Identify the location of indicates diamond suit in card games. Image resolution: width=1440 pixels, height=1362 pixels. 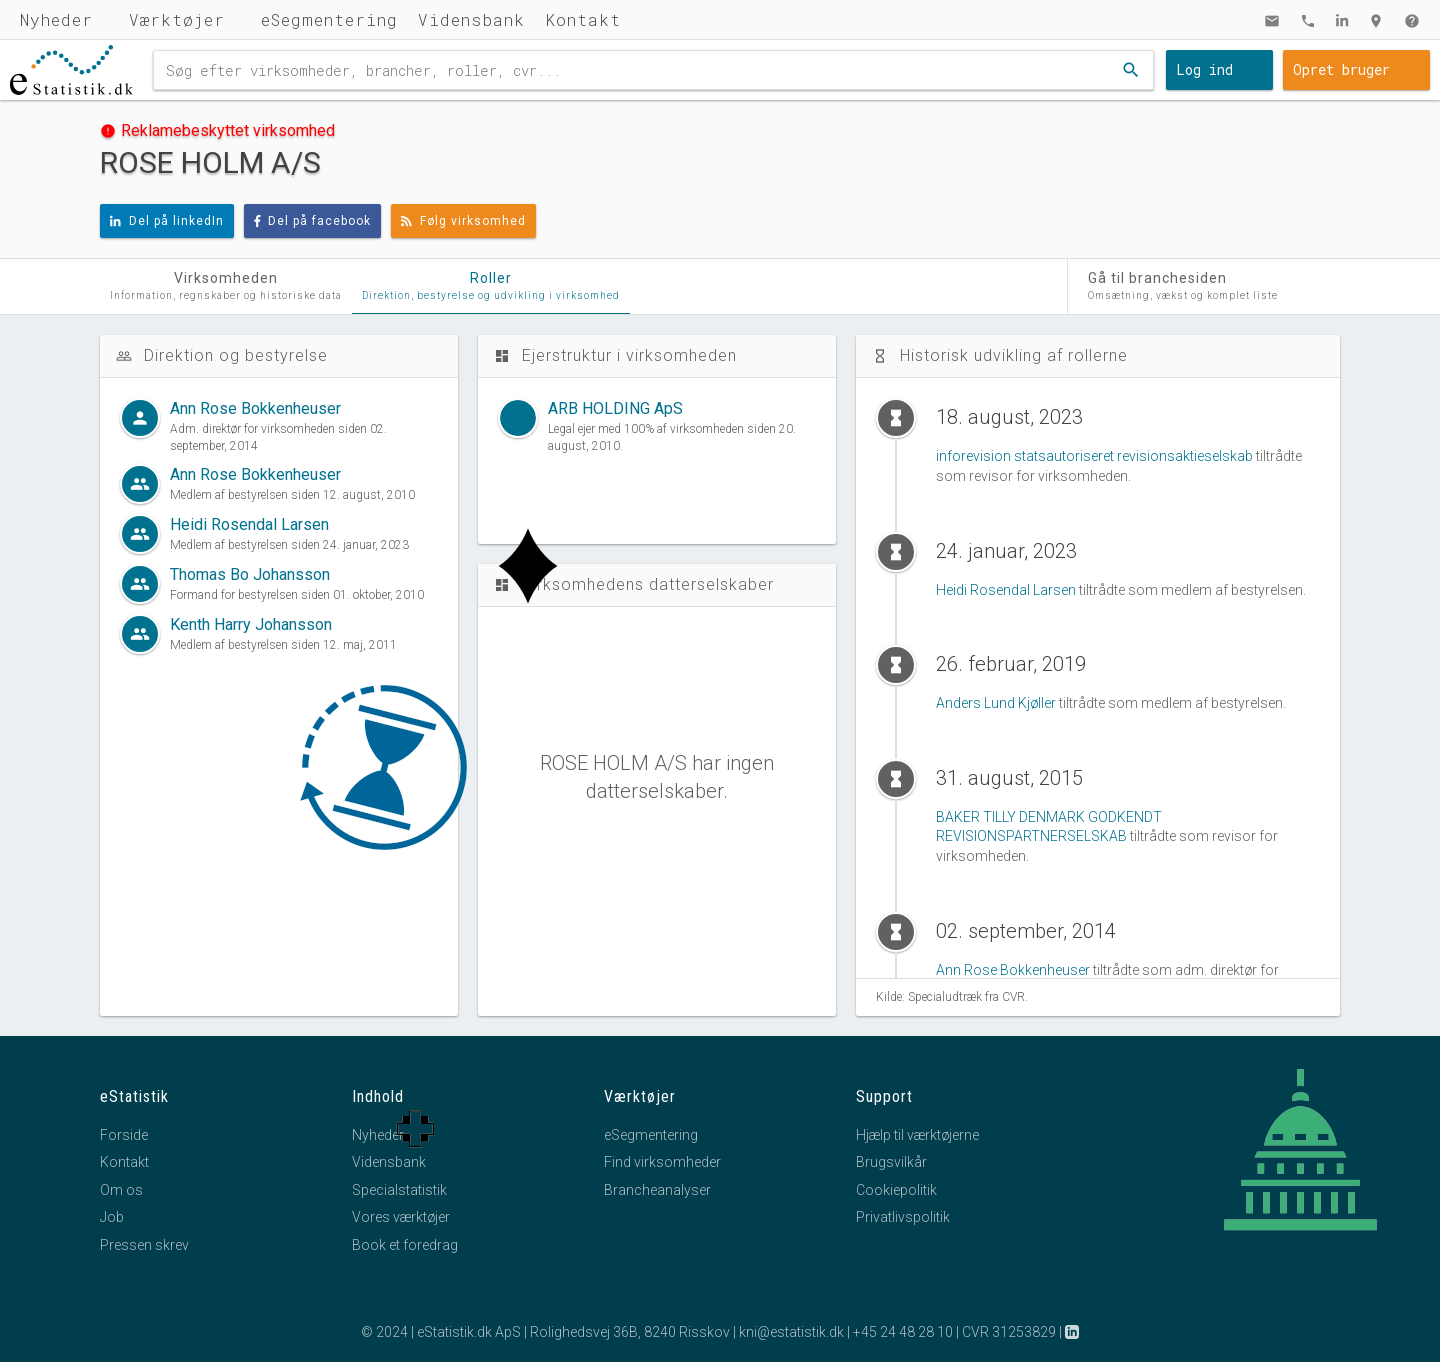
(528, 566).